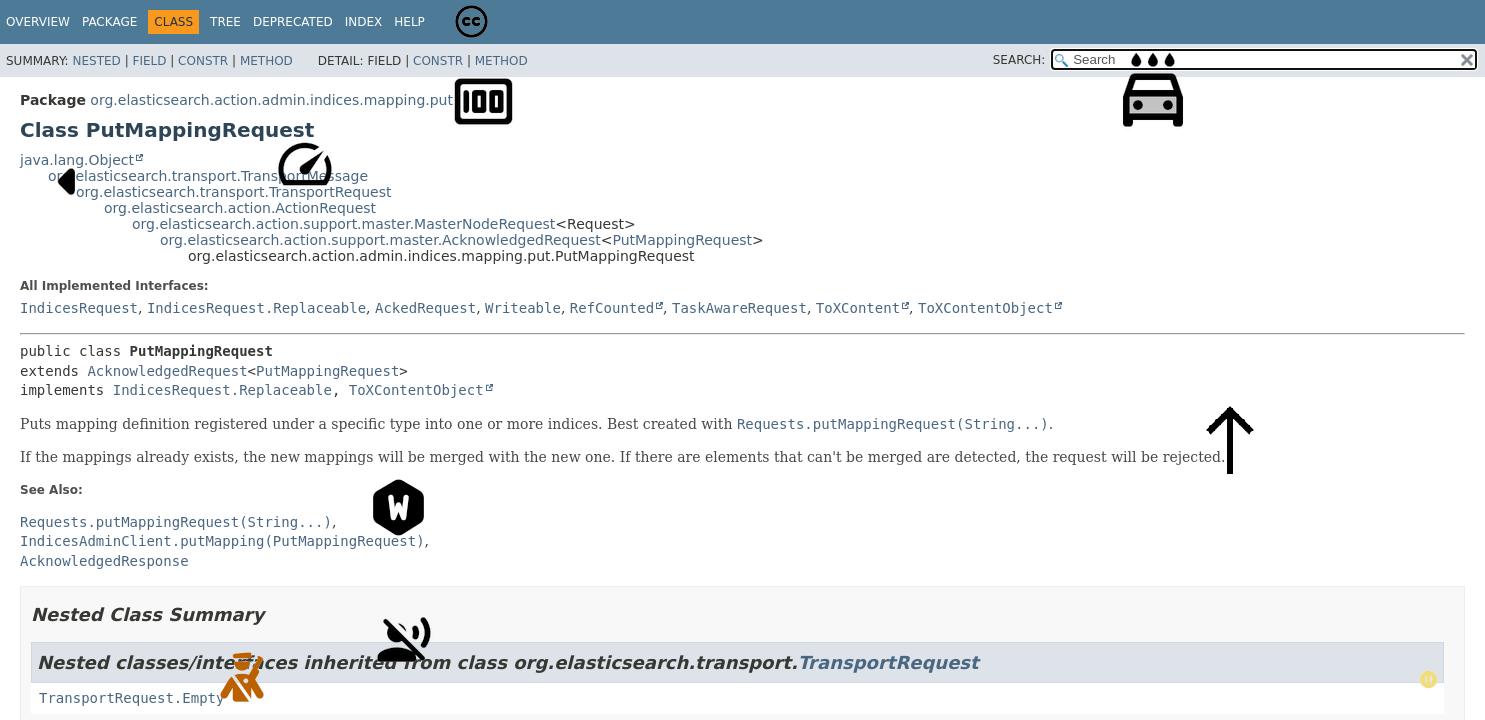  I want to click on adjust playback speed, so click(305, 164).